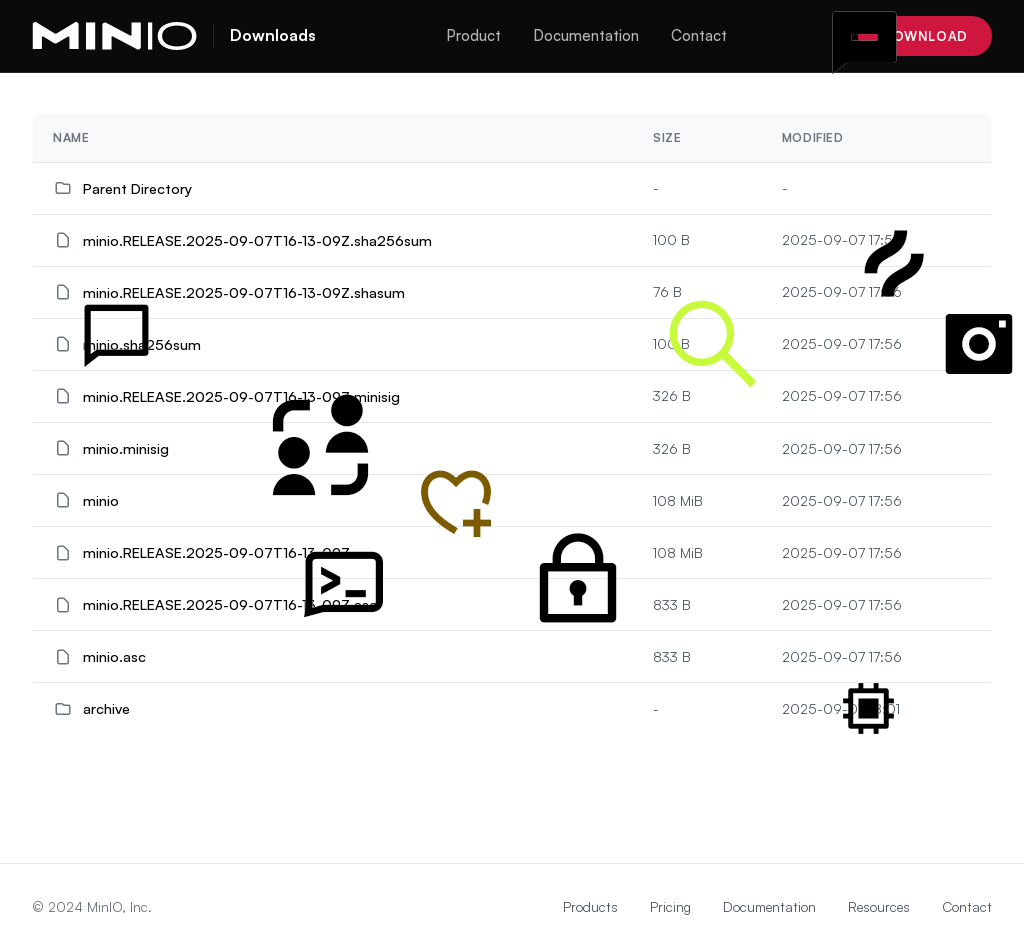  I want to click on open ntfy push notification service, so click(343, 584).